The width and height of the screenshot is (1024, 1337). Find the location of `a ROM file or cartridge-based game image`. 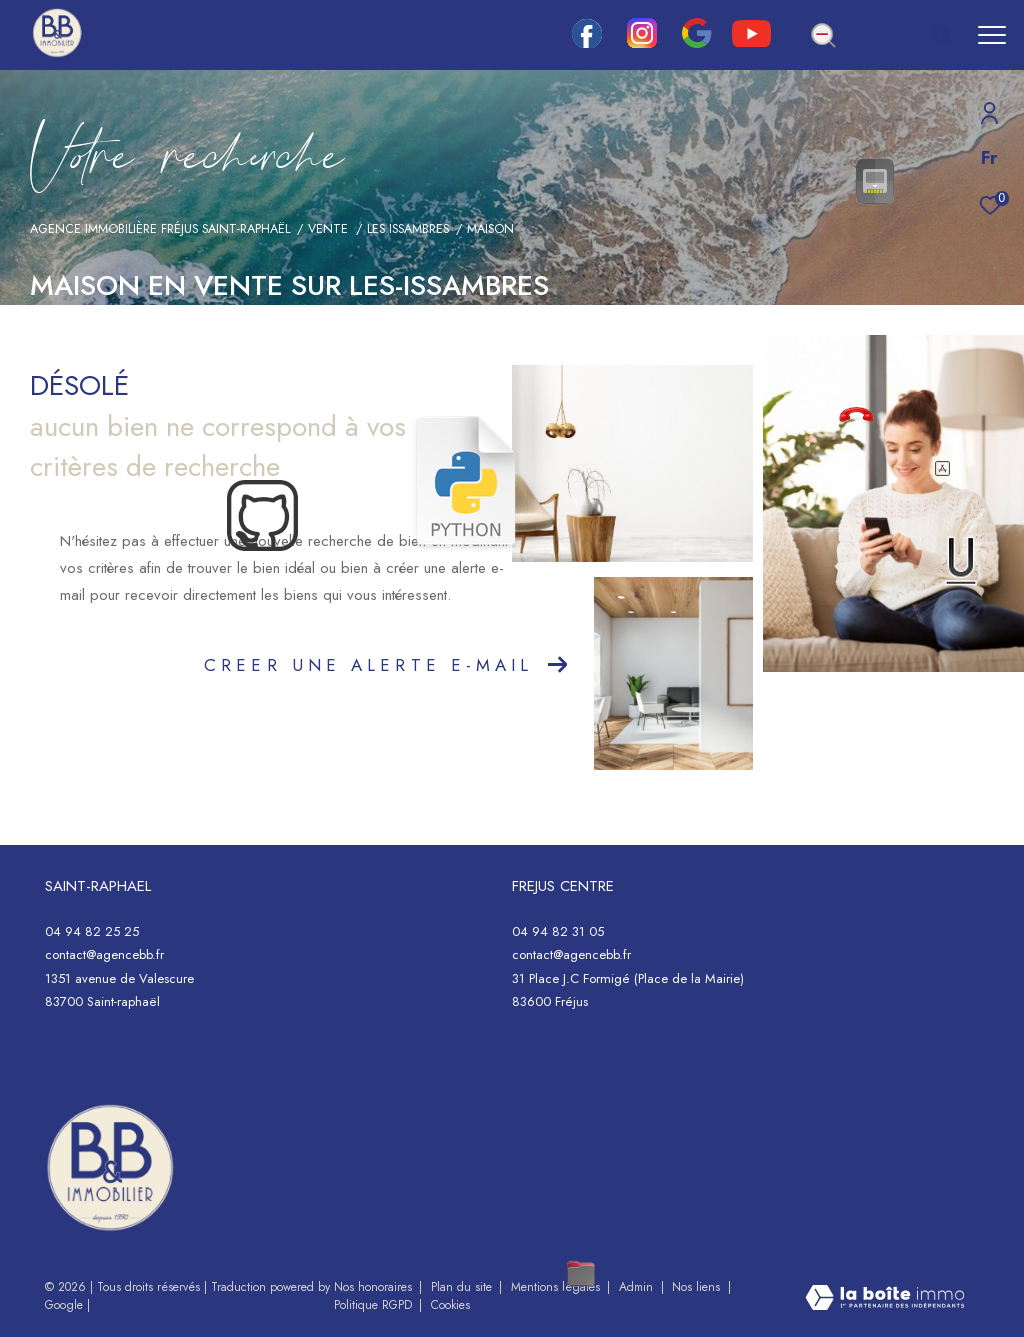

a ROM file or cartridge-based game image is located at coordinates (875, 181).